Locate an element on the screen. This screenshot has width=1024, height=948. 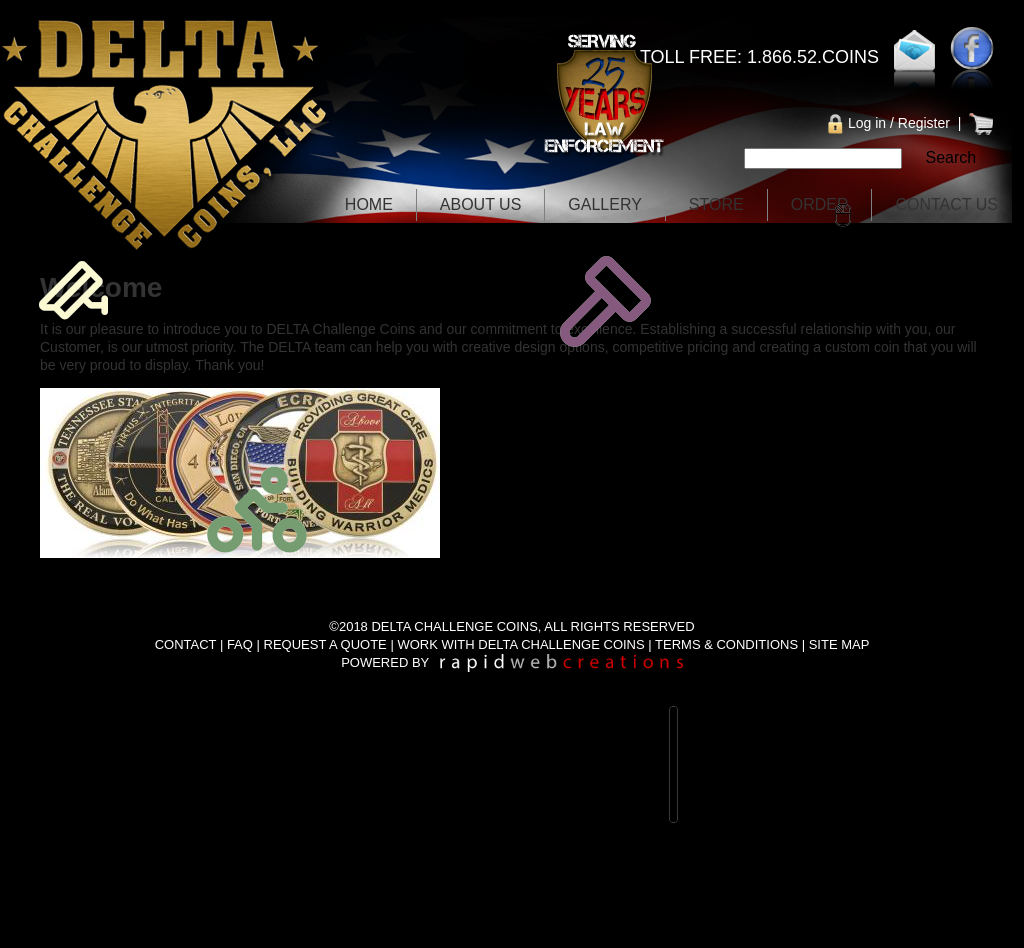
access cycling or bike-related features is located at coordinates (257, 513).